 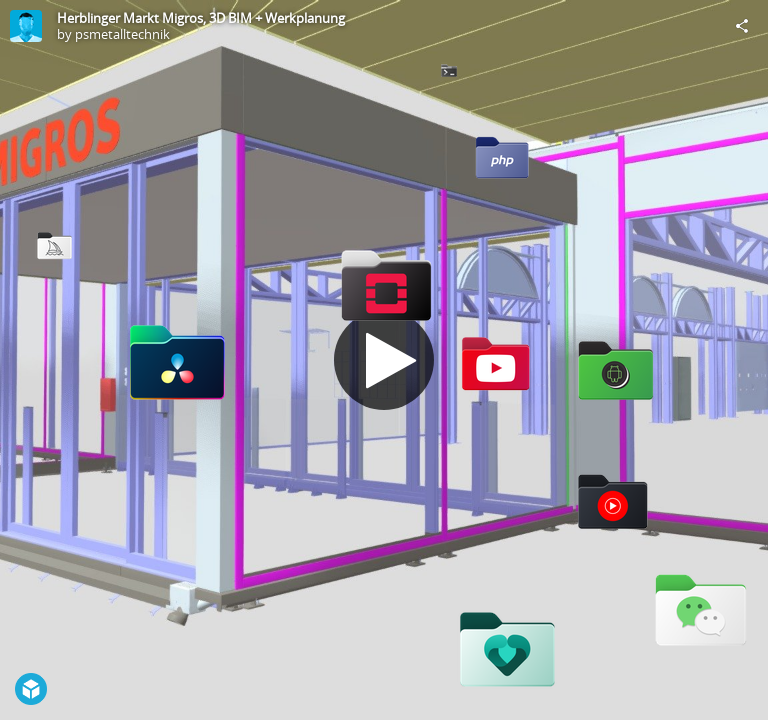 I want to click on open davinci resolve project files folder, so click(x=177, y=365).